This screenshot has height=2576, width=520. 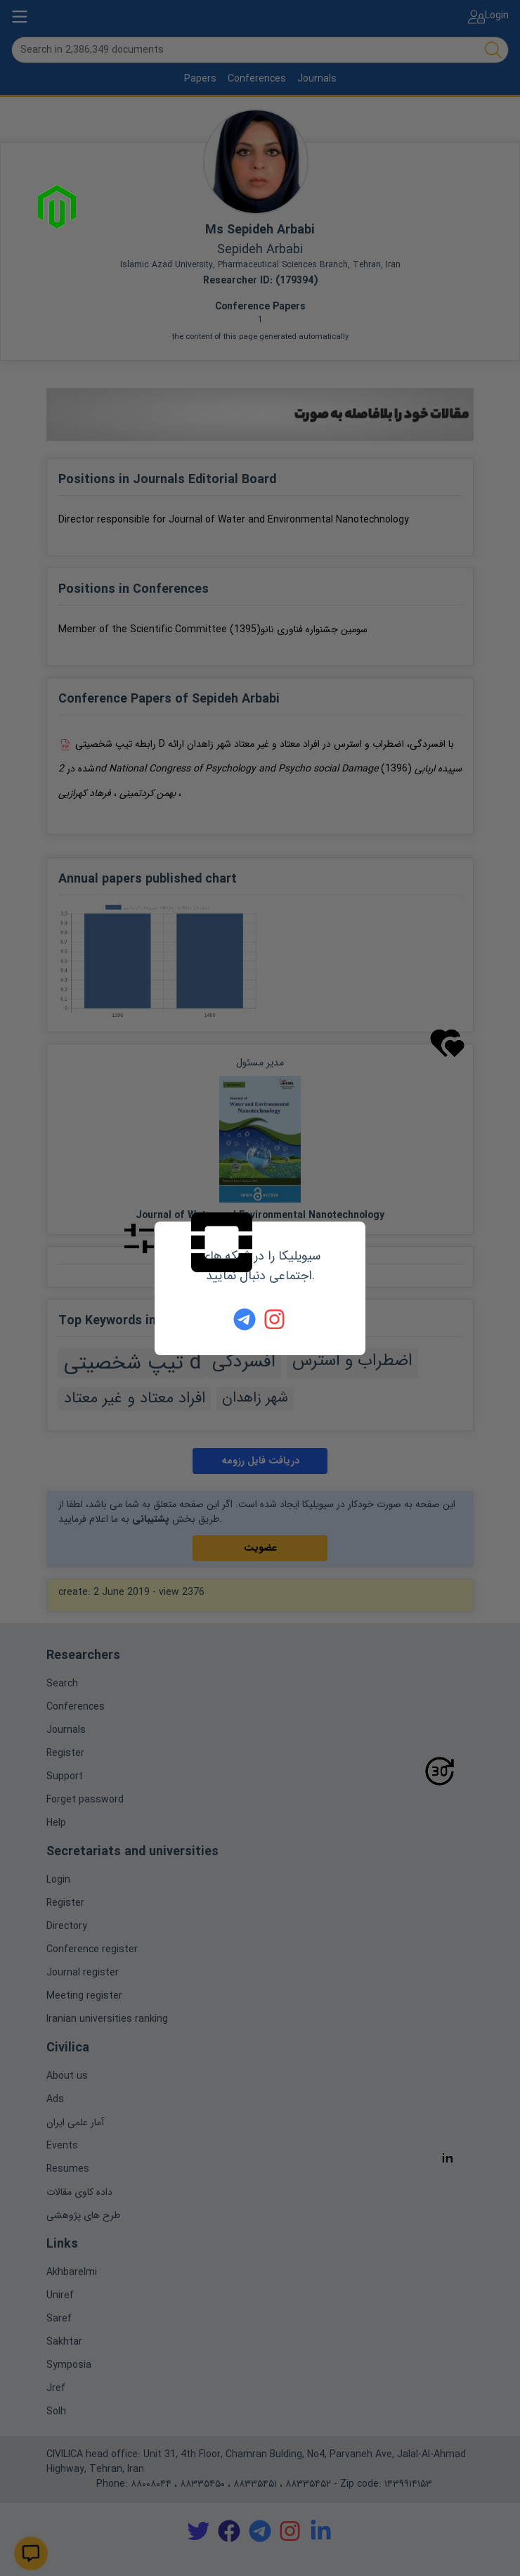 What do you see at coordinates (221, 1242) in the screenshot?
I see `openstack cloud platform logo` at bounding box center [221, 1242].